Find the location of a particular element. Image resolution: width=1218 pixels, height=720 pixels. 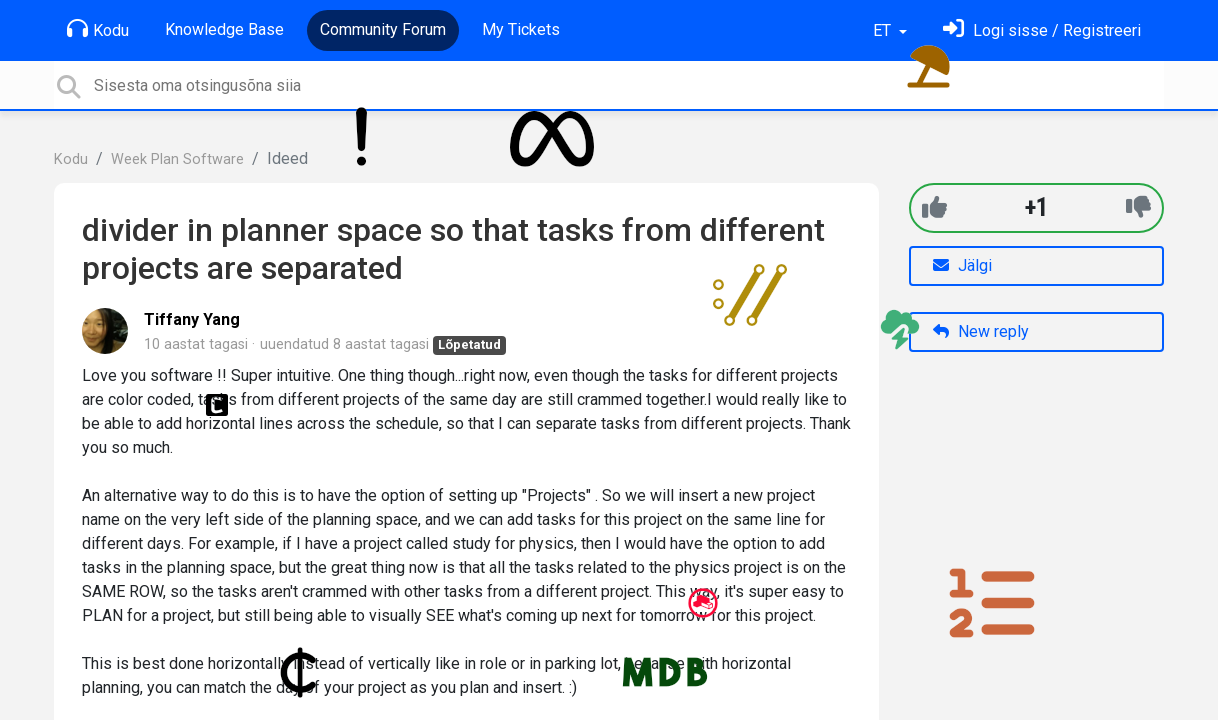

MDBootstrap brand logo is located at coordinates (665, 672).